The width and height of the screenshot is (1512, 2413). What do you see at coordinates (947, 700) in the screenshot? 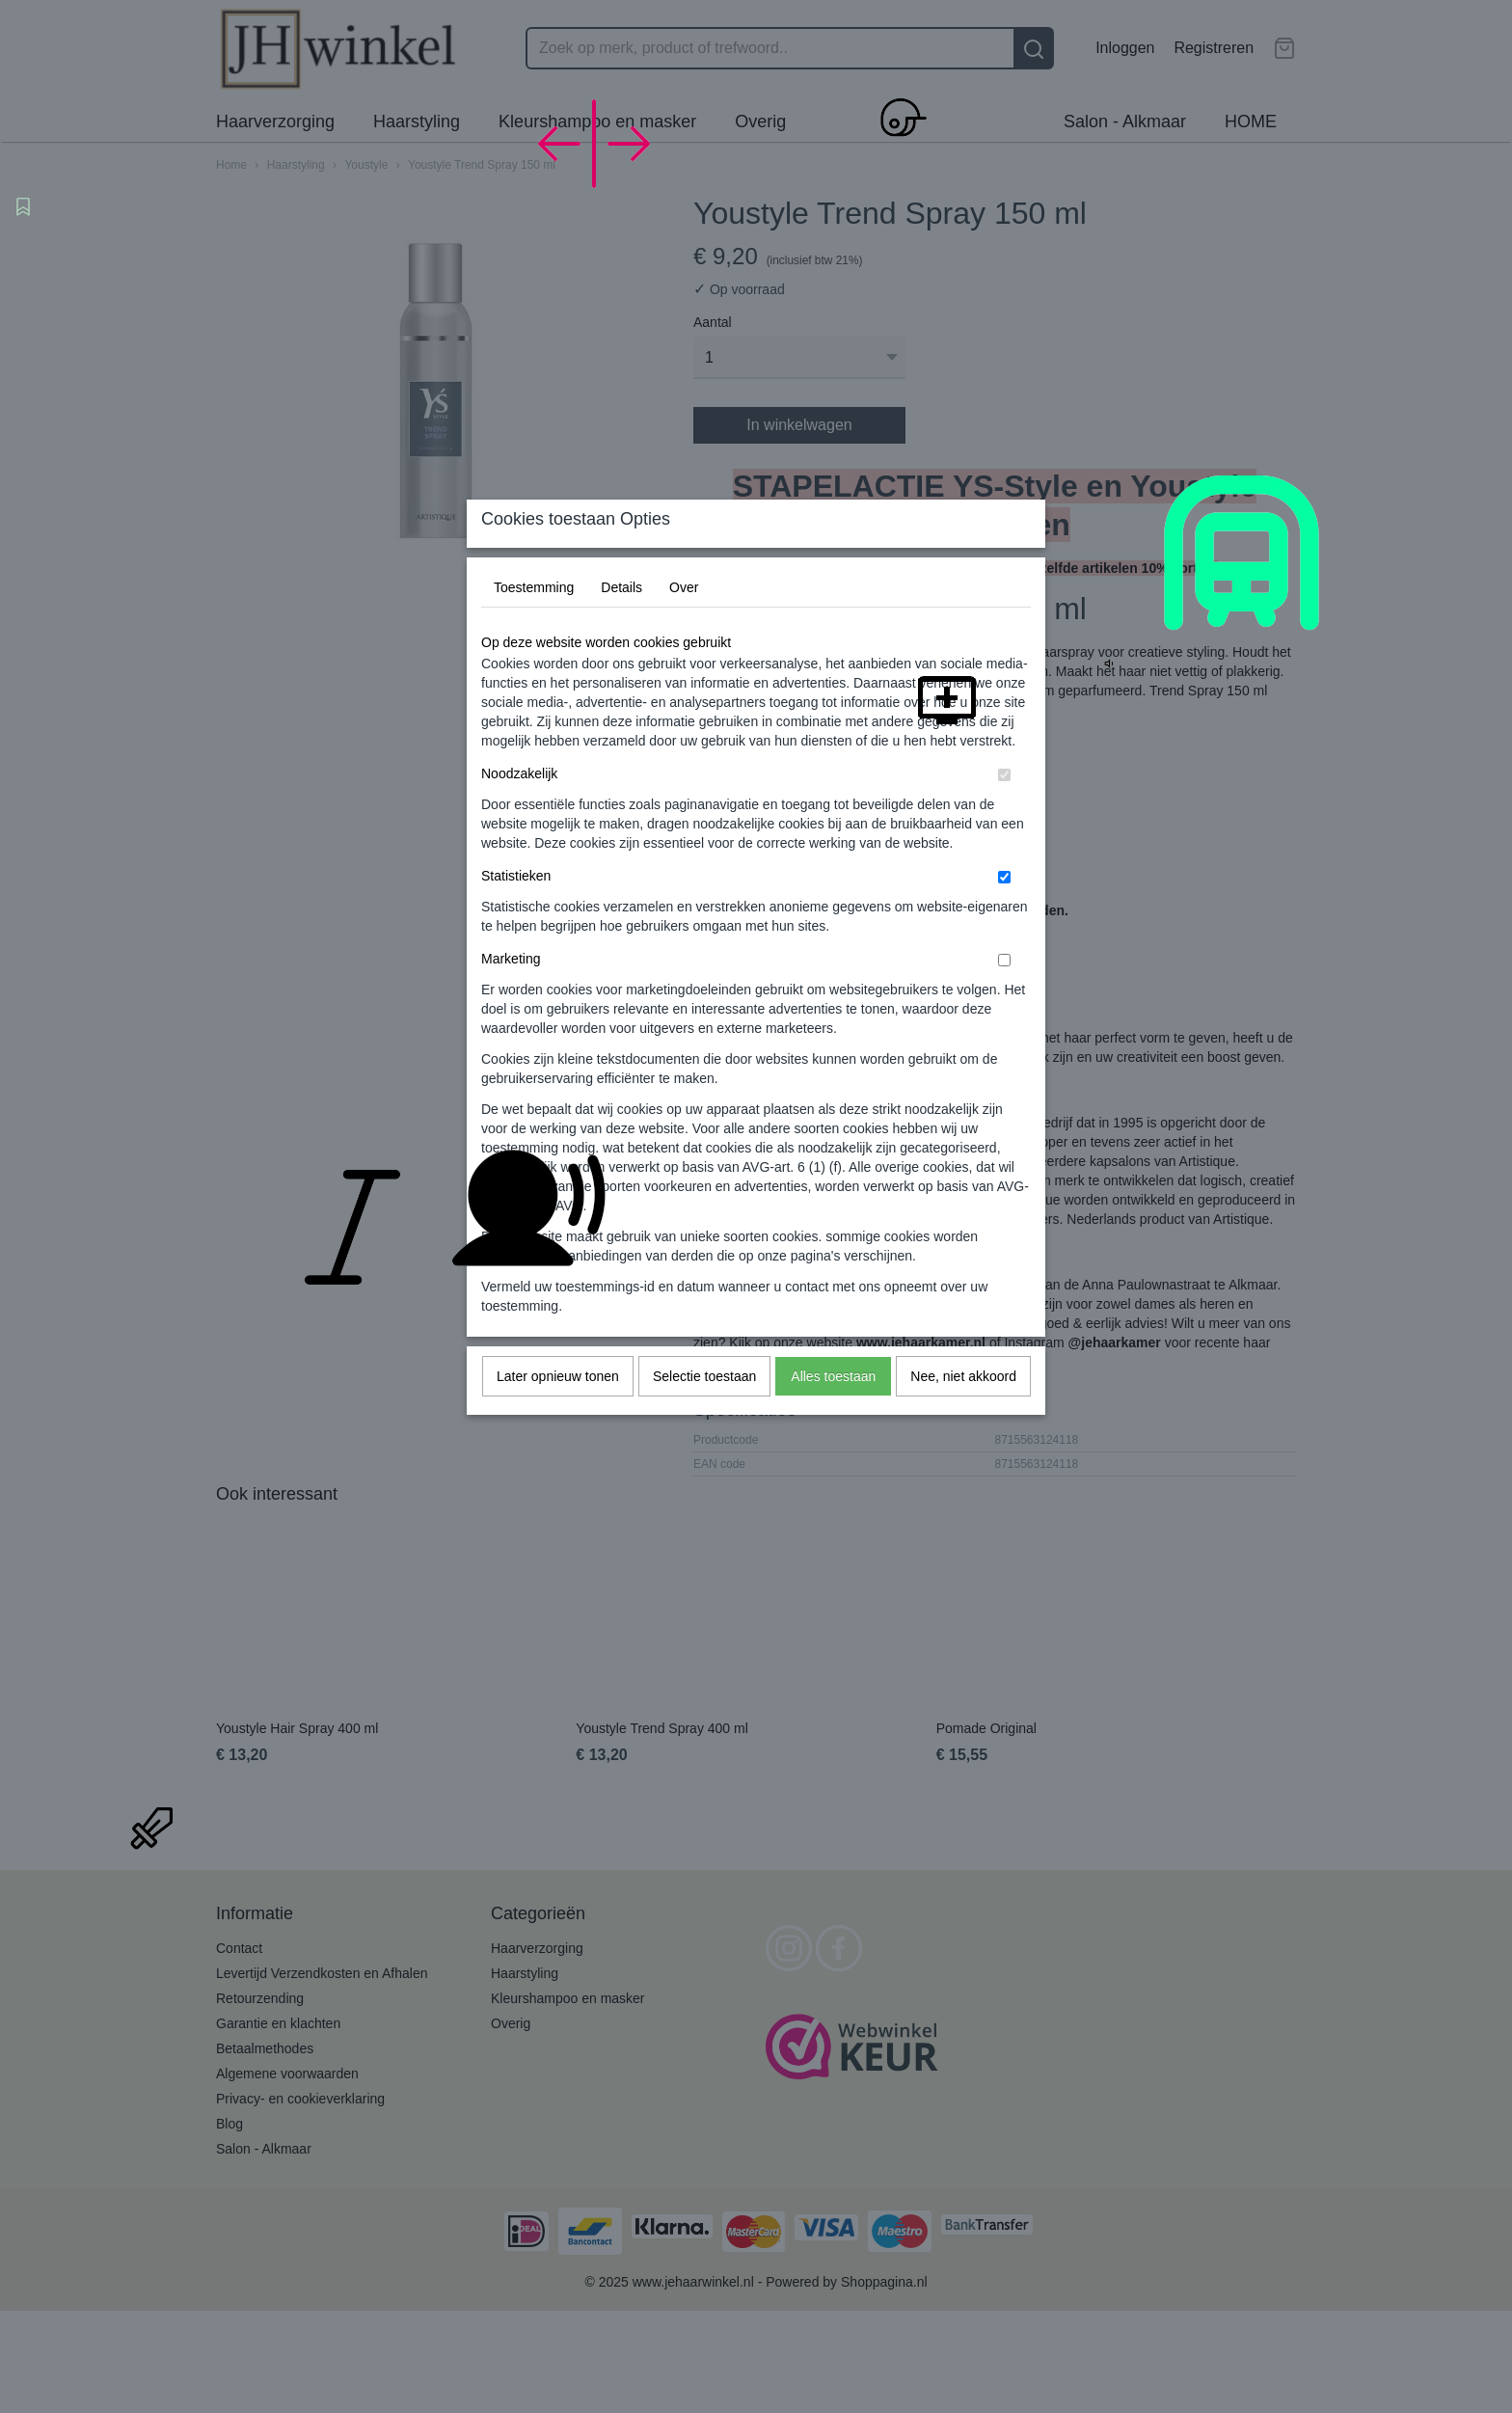
I see `add current video to watch queue` at bounding box center [947, 700].